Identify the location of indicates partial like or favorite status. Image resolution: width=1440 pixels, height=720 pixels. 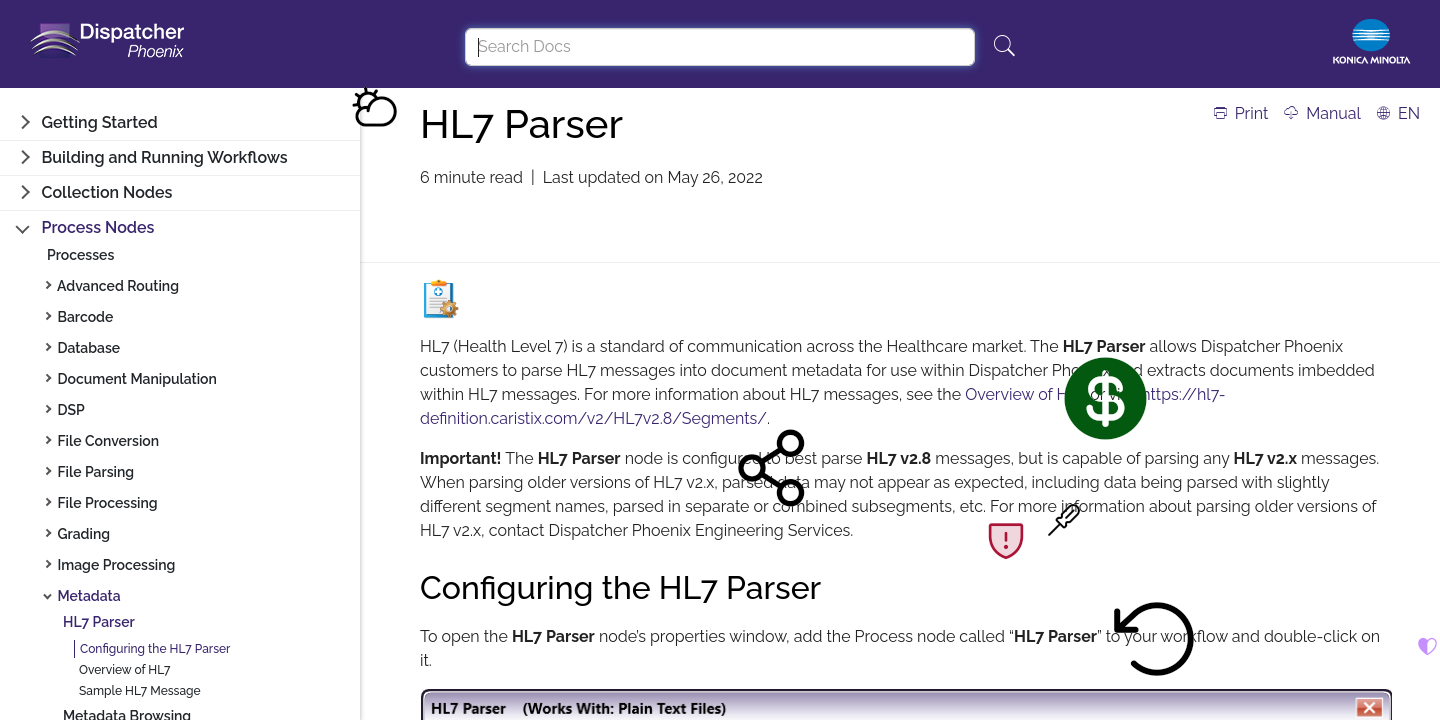
(1427, 646).